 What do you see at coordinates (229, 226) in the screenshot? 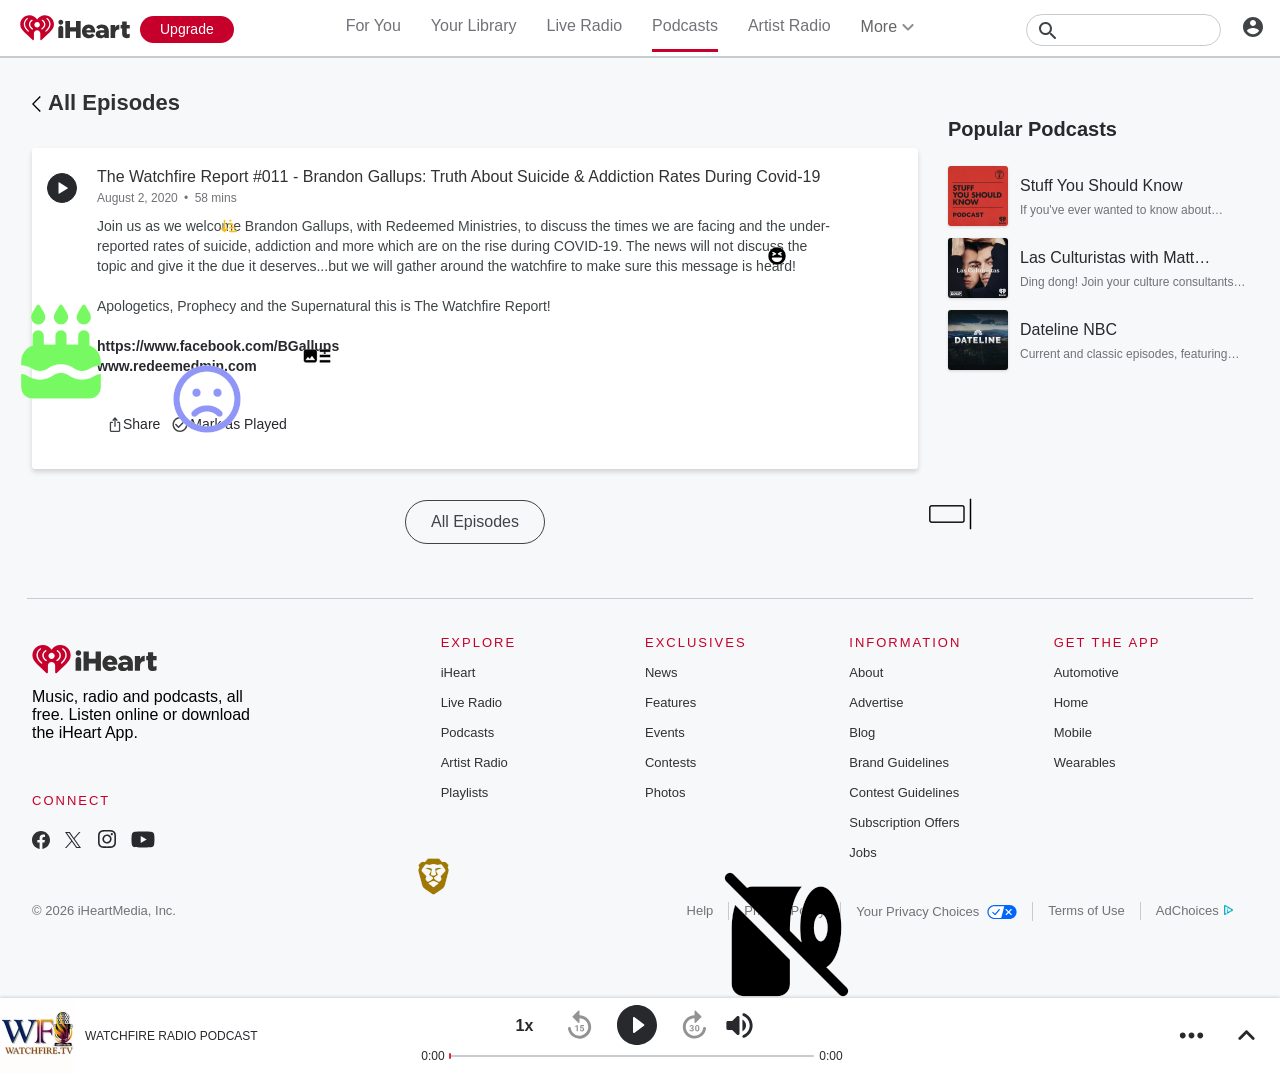
I see `sort items in ascending order` at bounding box center [229, 226].